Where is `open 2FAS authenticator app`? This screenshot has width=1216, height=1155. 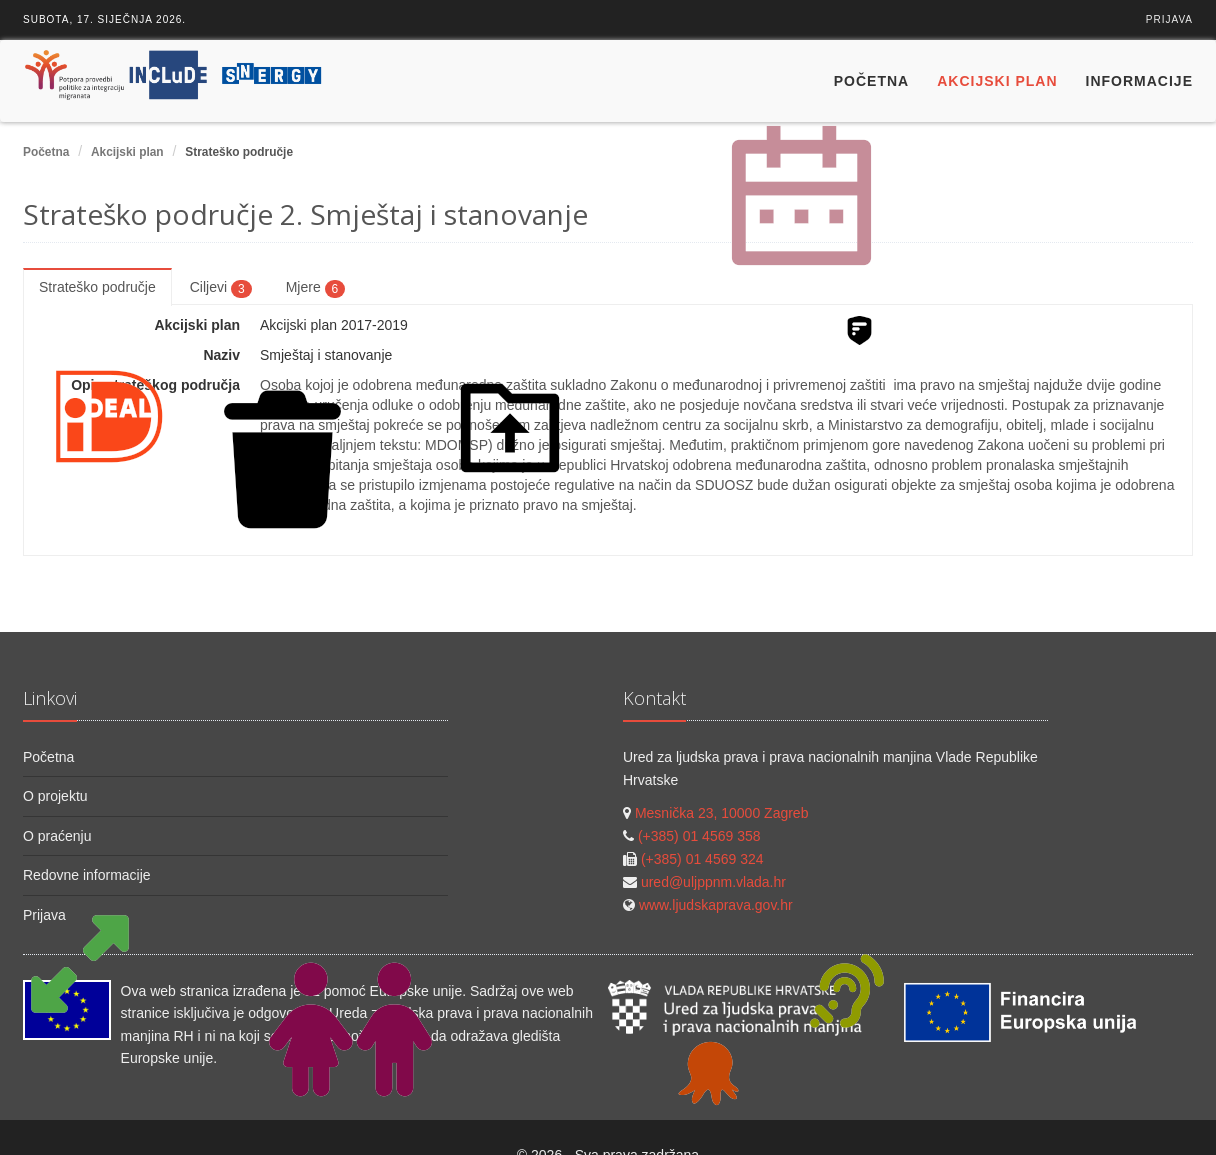
open 2FAS authenticator app is located at coordinates (859, 330).